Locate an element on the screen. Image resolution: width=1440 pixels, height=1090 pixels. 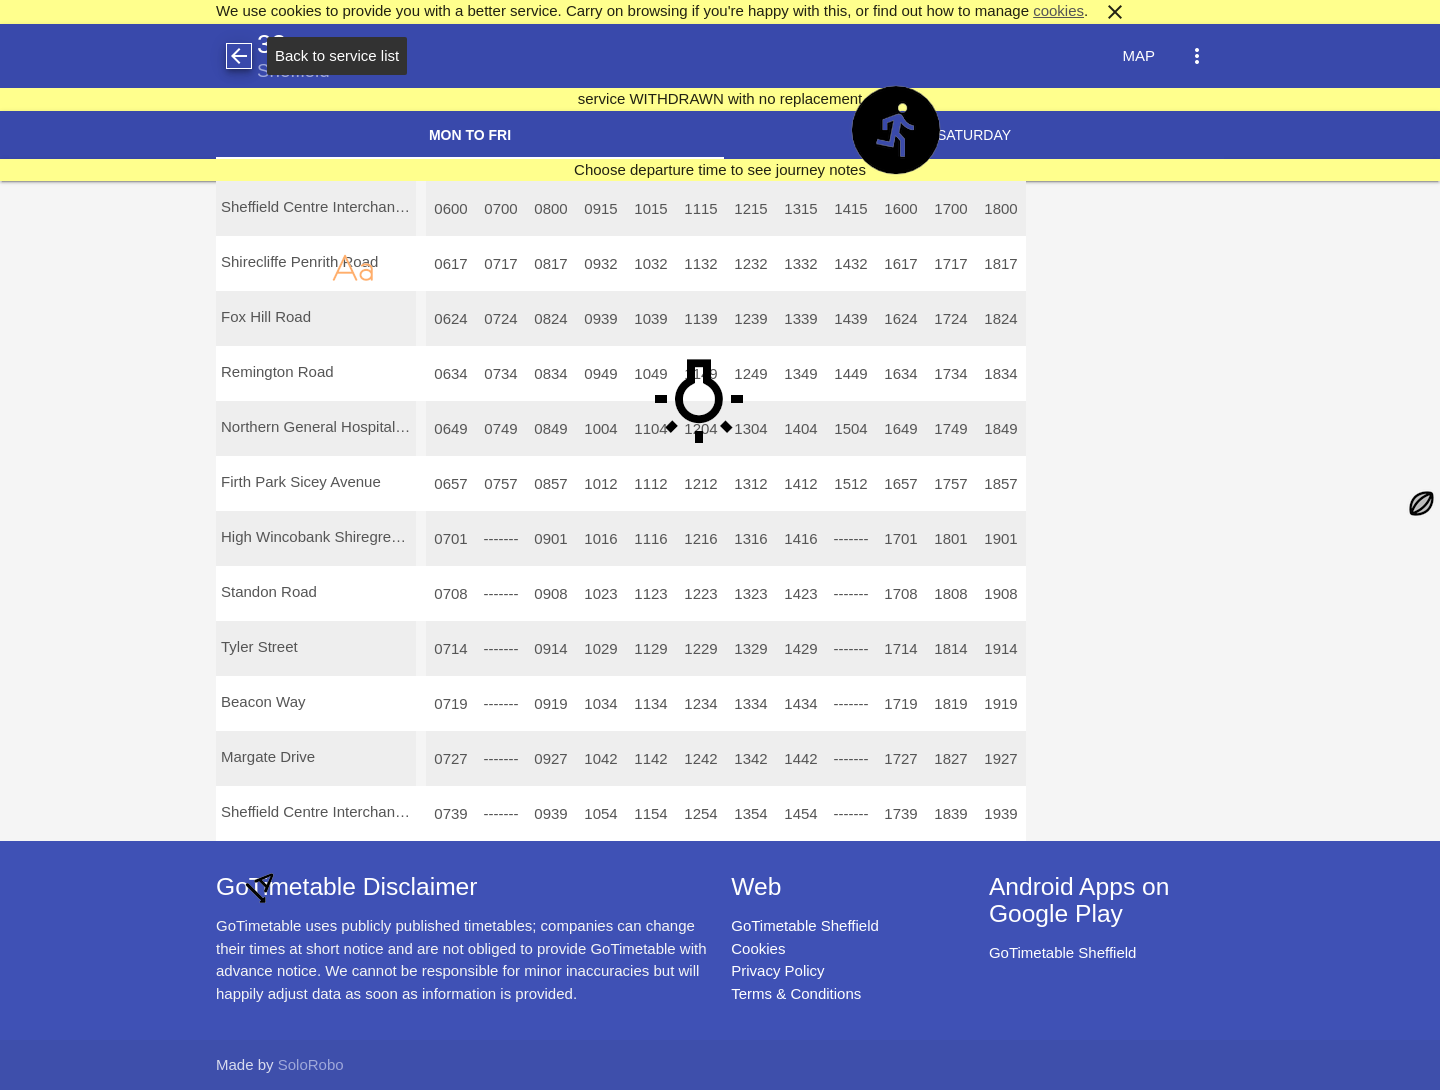
rotate text at a downward angle is located at coordinates (260, 887).